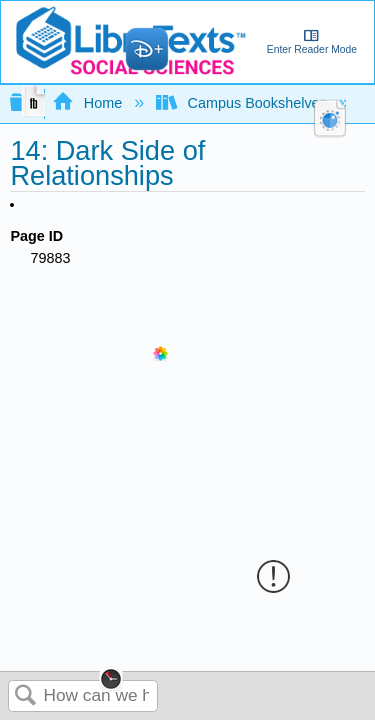  I want to click on a fictionbook (.fb2) ebook file, so click(33, 101).